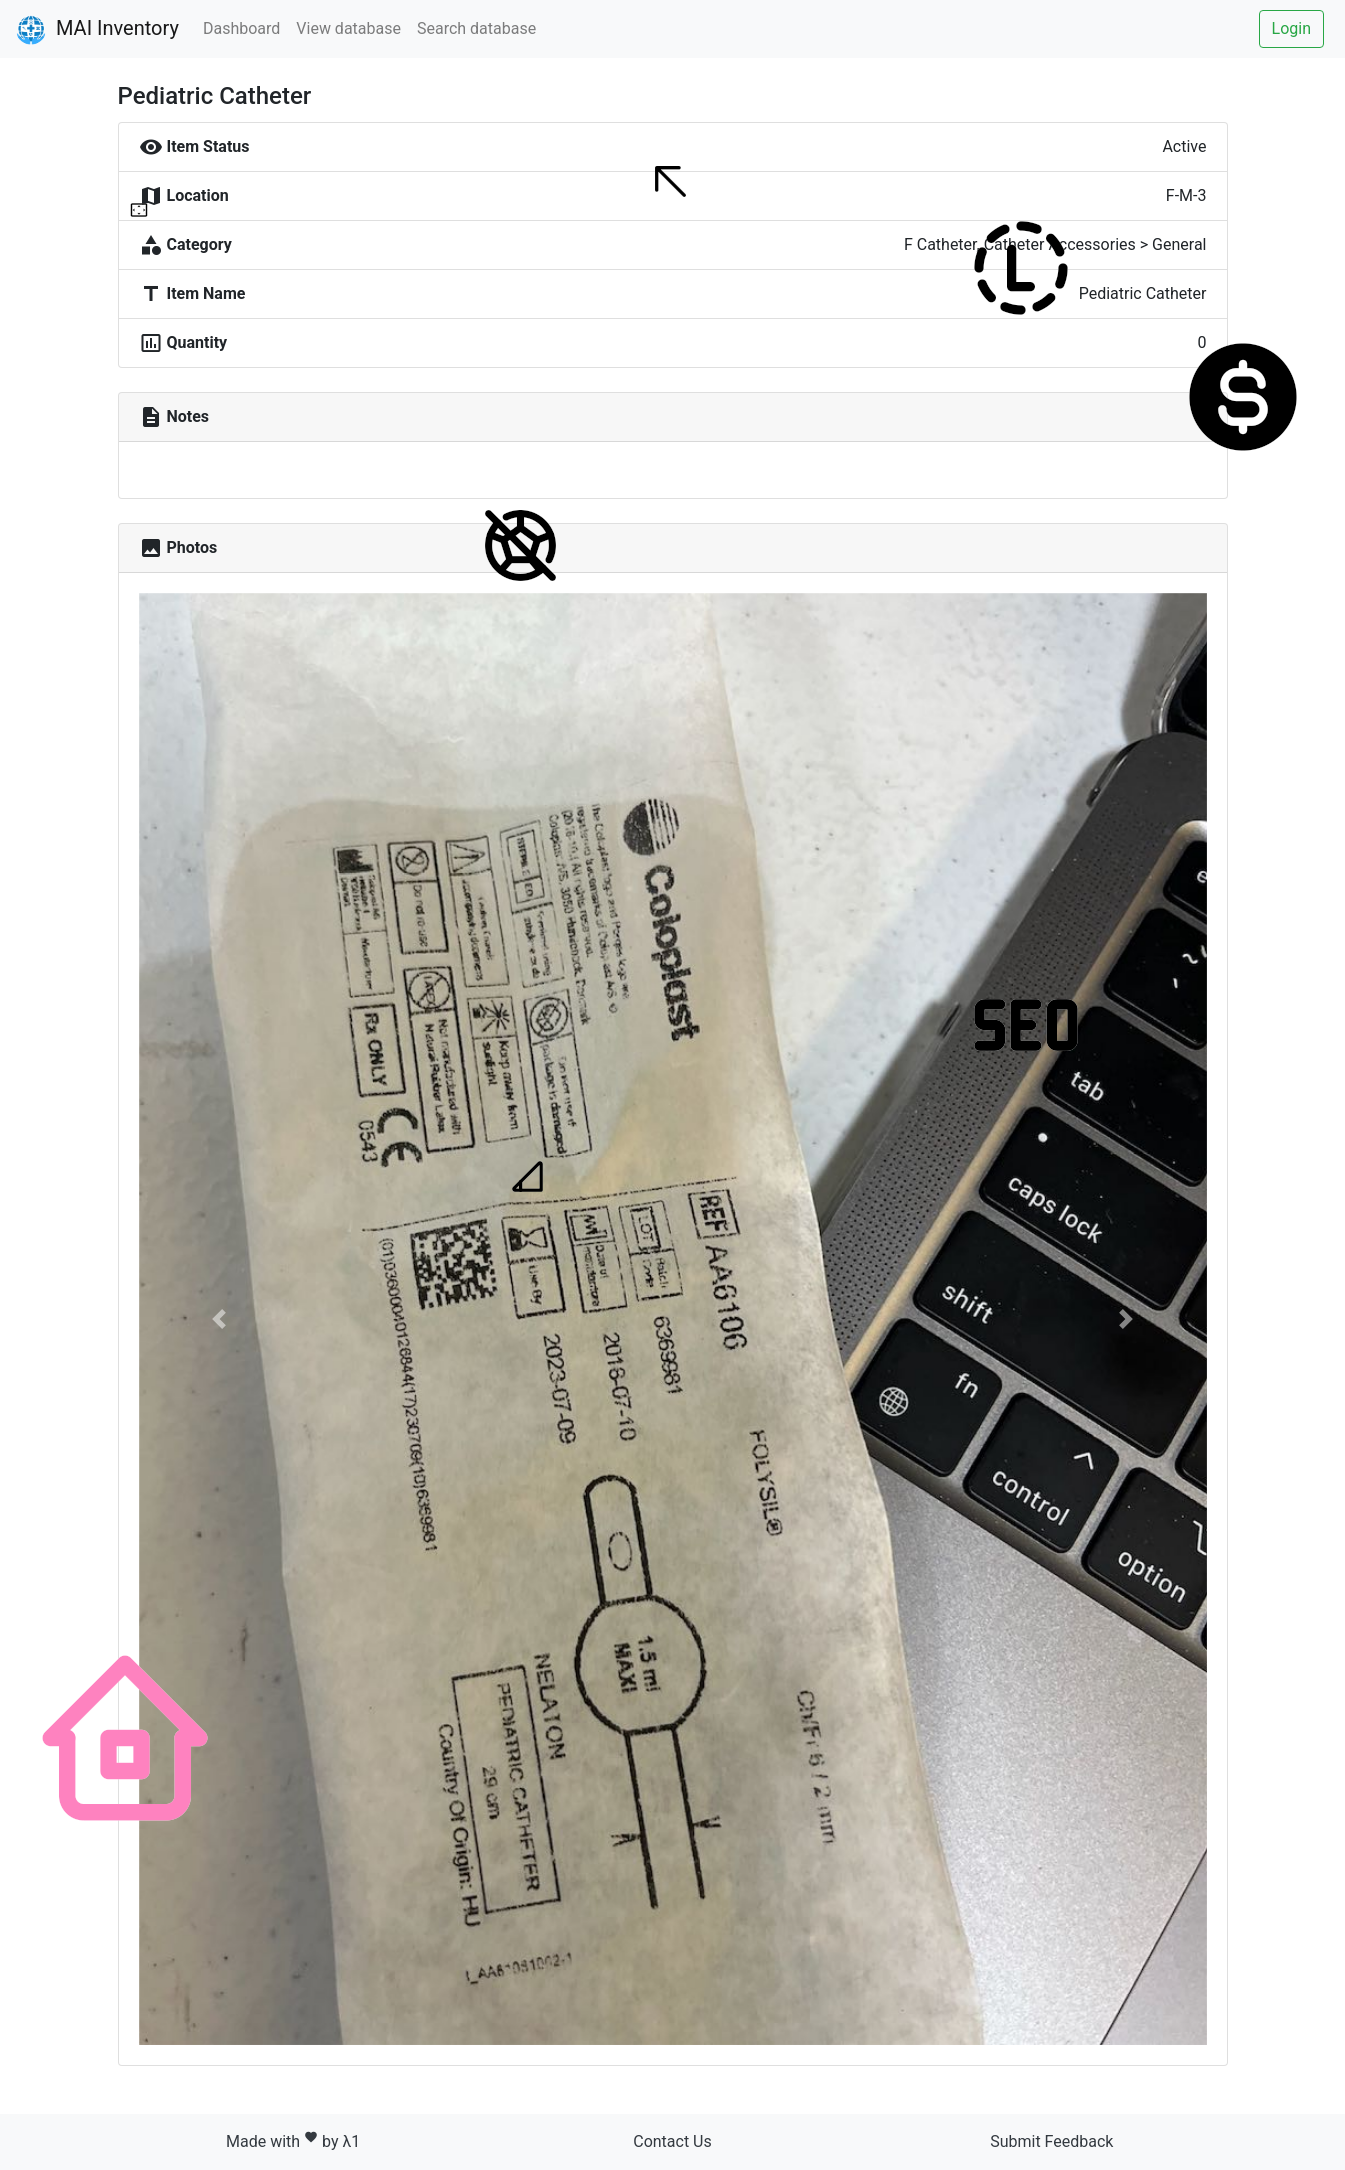 The height and width of the screenshot is (2170, 1345). What do you see at coordinates (1243, 397) in the screenshot?
I see `view your account balance` at bounding box center [1243, 397].